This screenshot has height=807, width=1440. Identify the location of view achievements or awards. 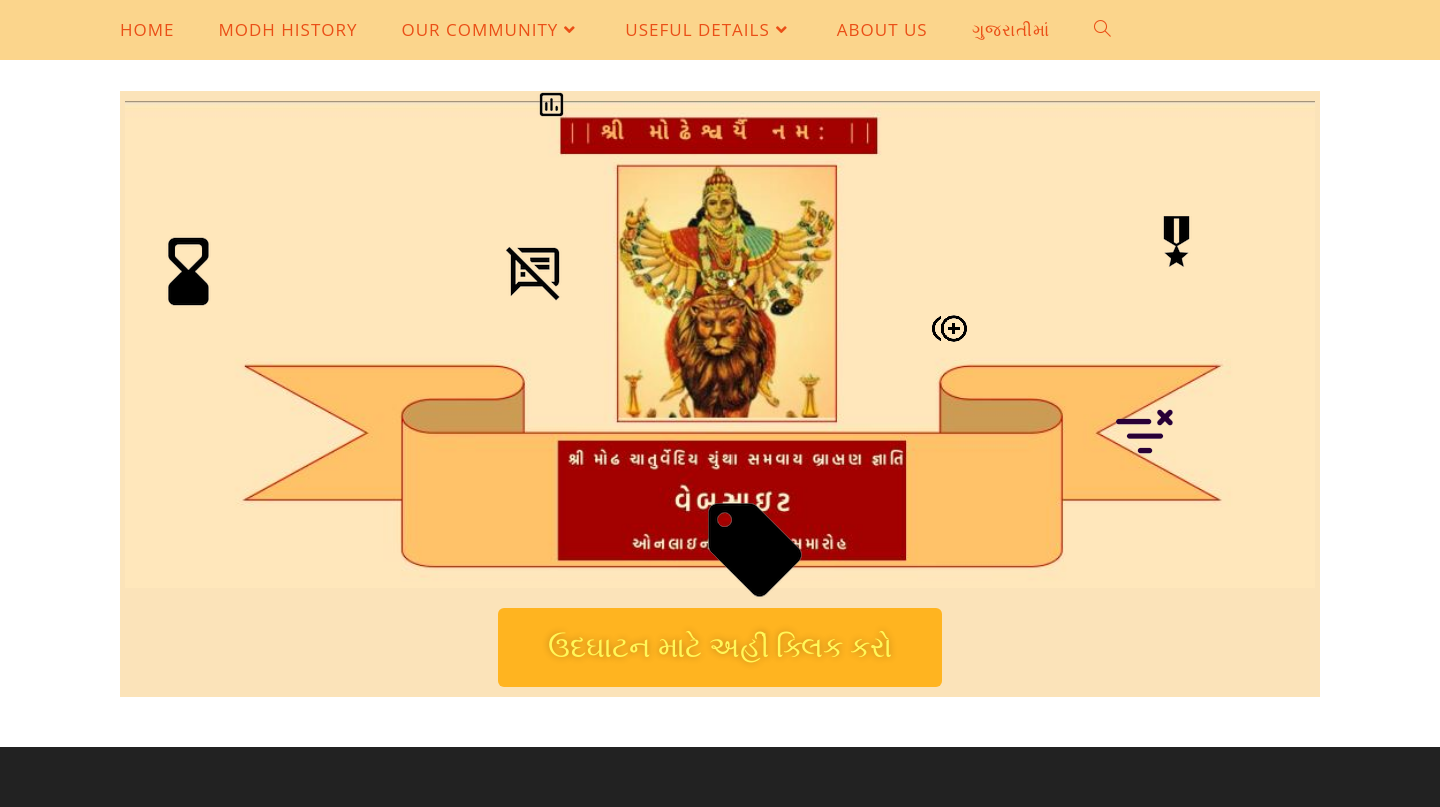
(1176, 241).